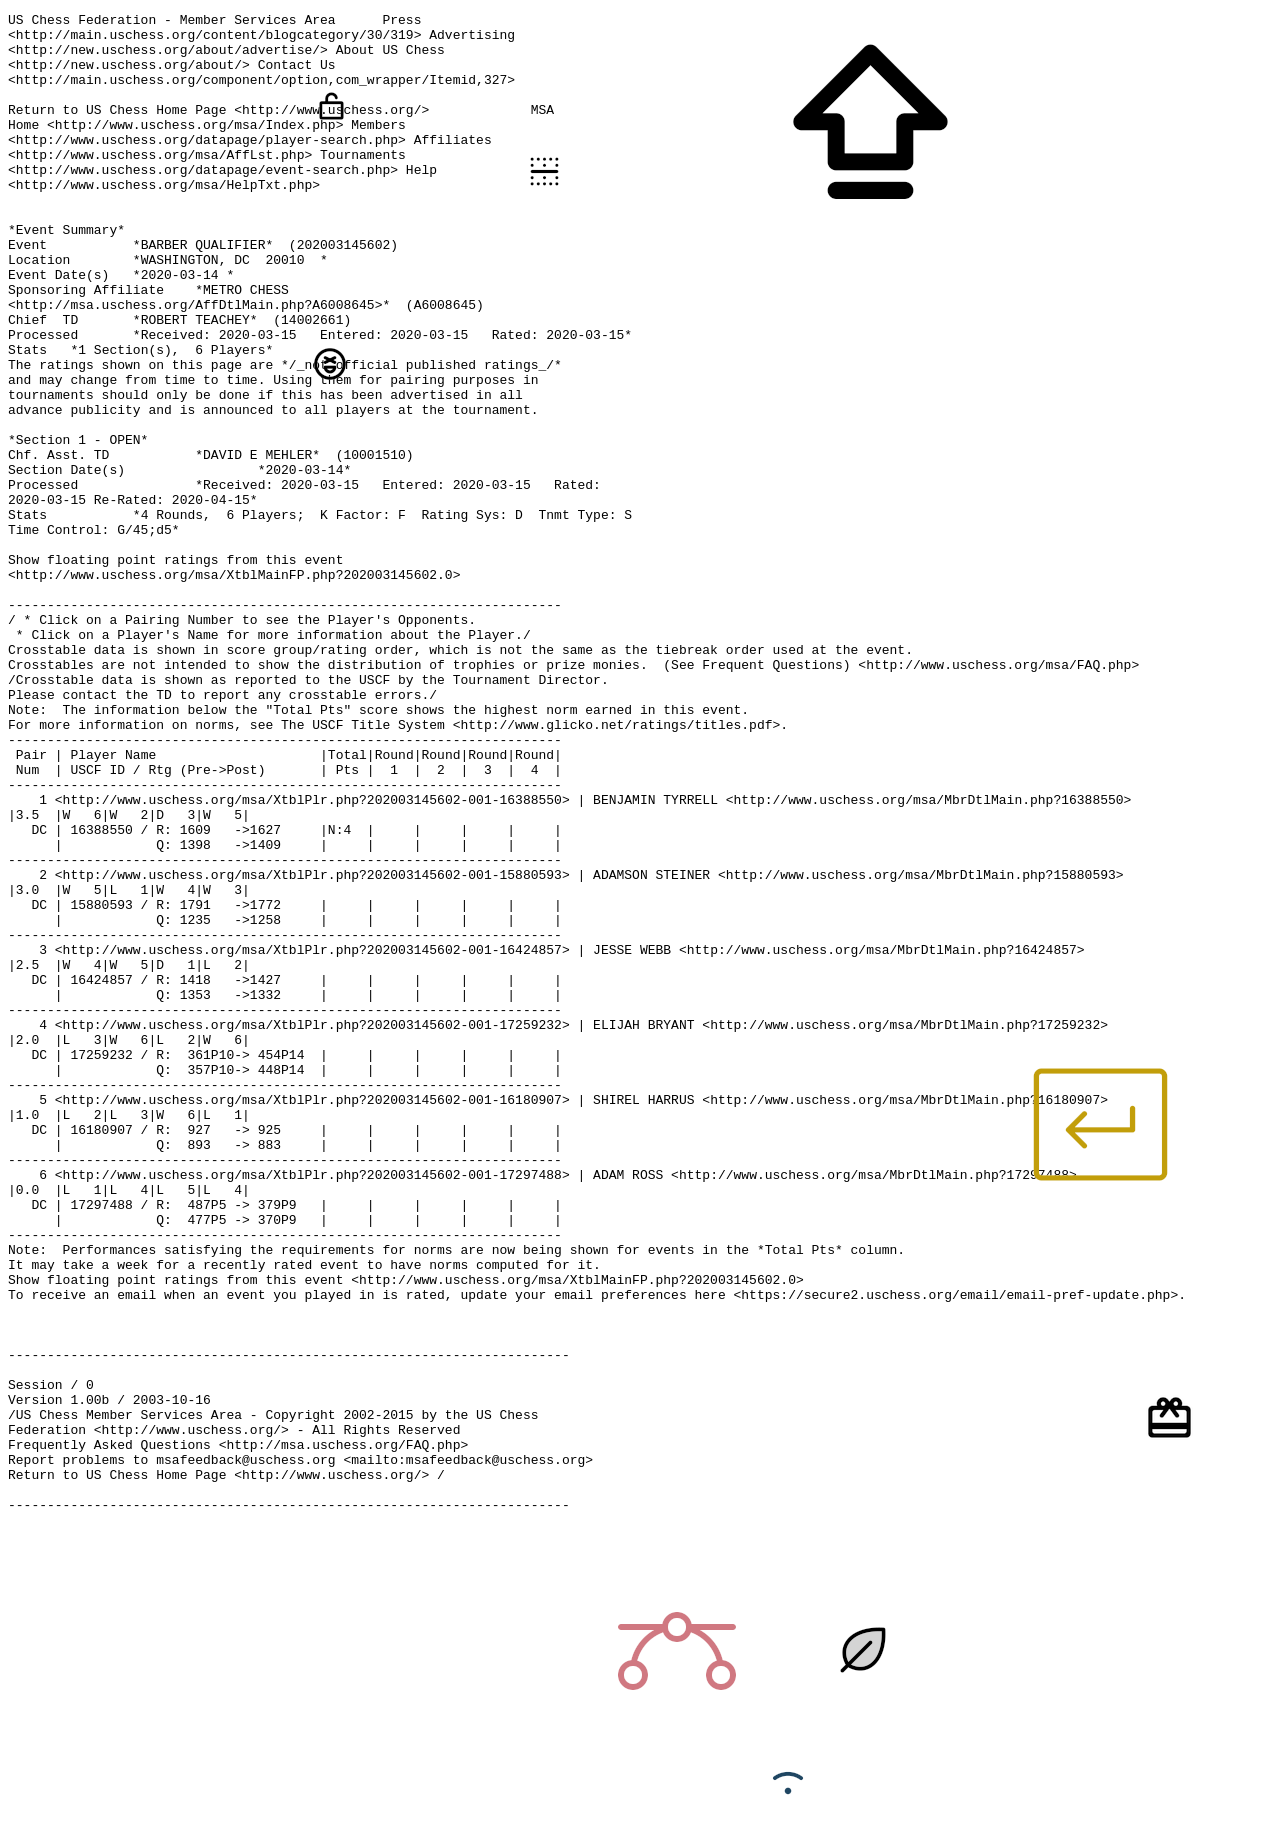 The height and width of the screenshot is (1844, 1261). Describe the element at coordinates (330, 364) in the screenshot. I see `react with a laughing emoji` at that location.